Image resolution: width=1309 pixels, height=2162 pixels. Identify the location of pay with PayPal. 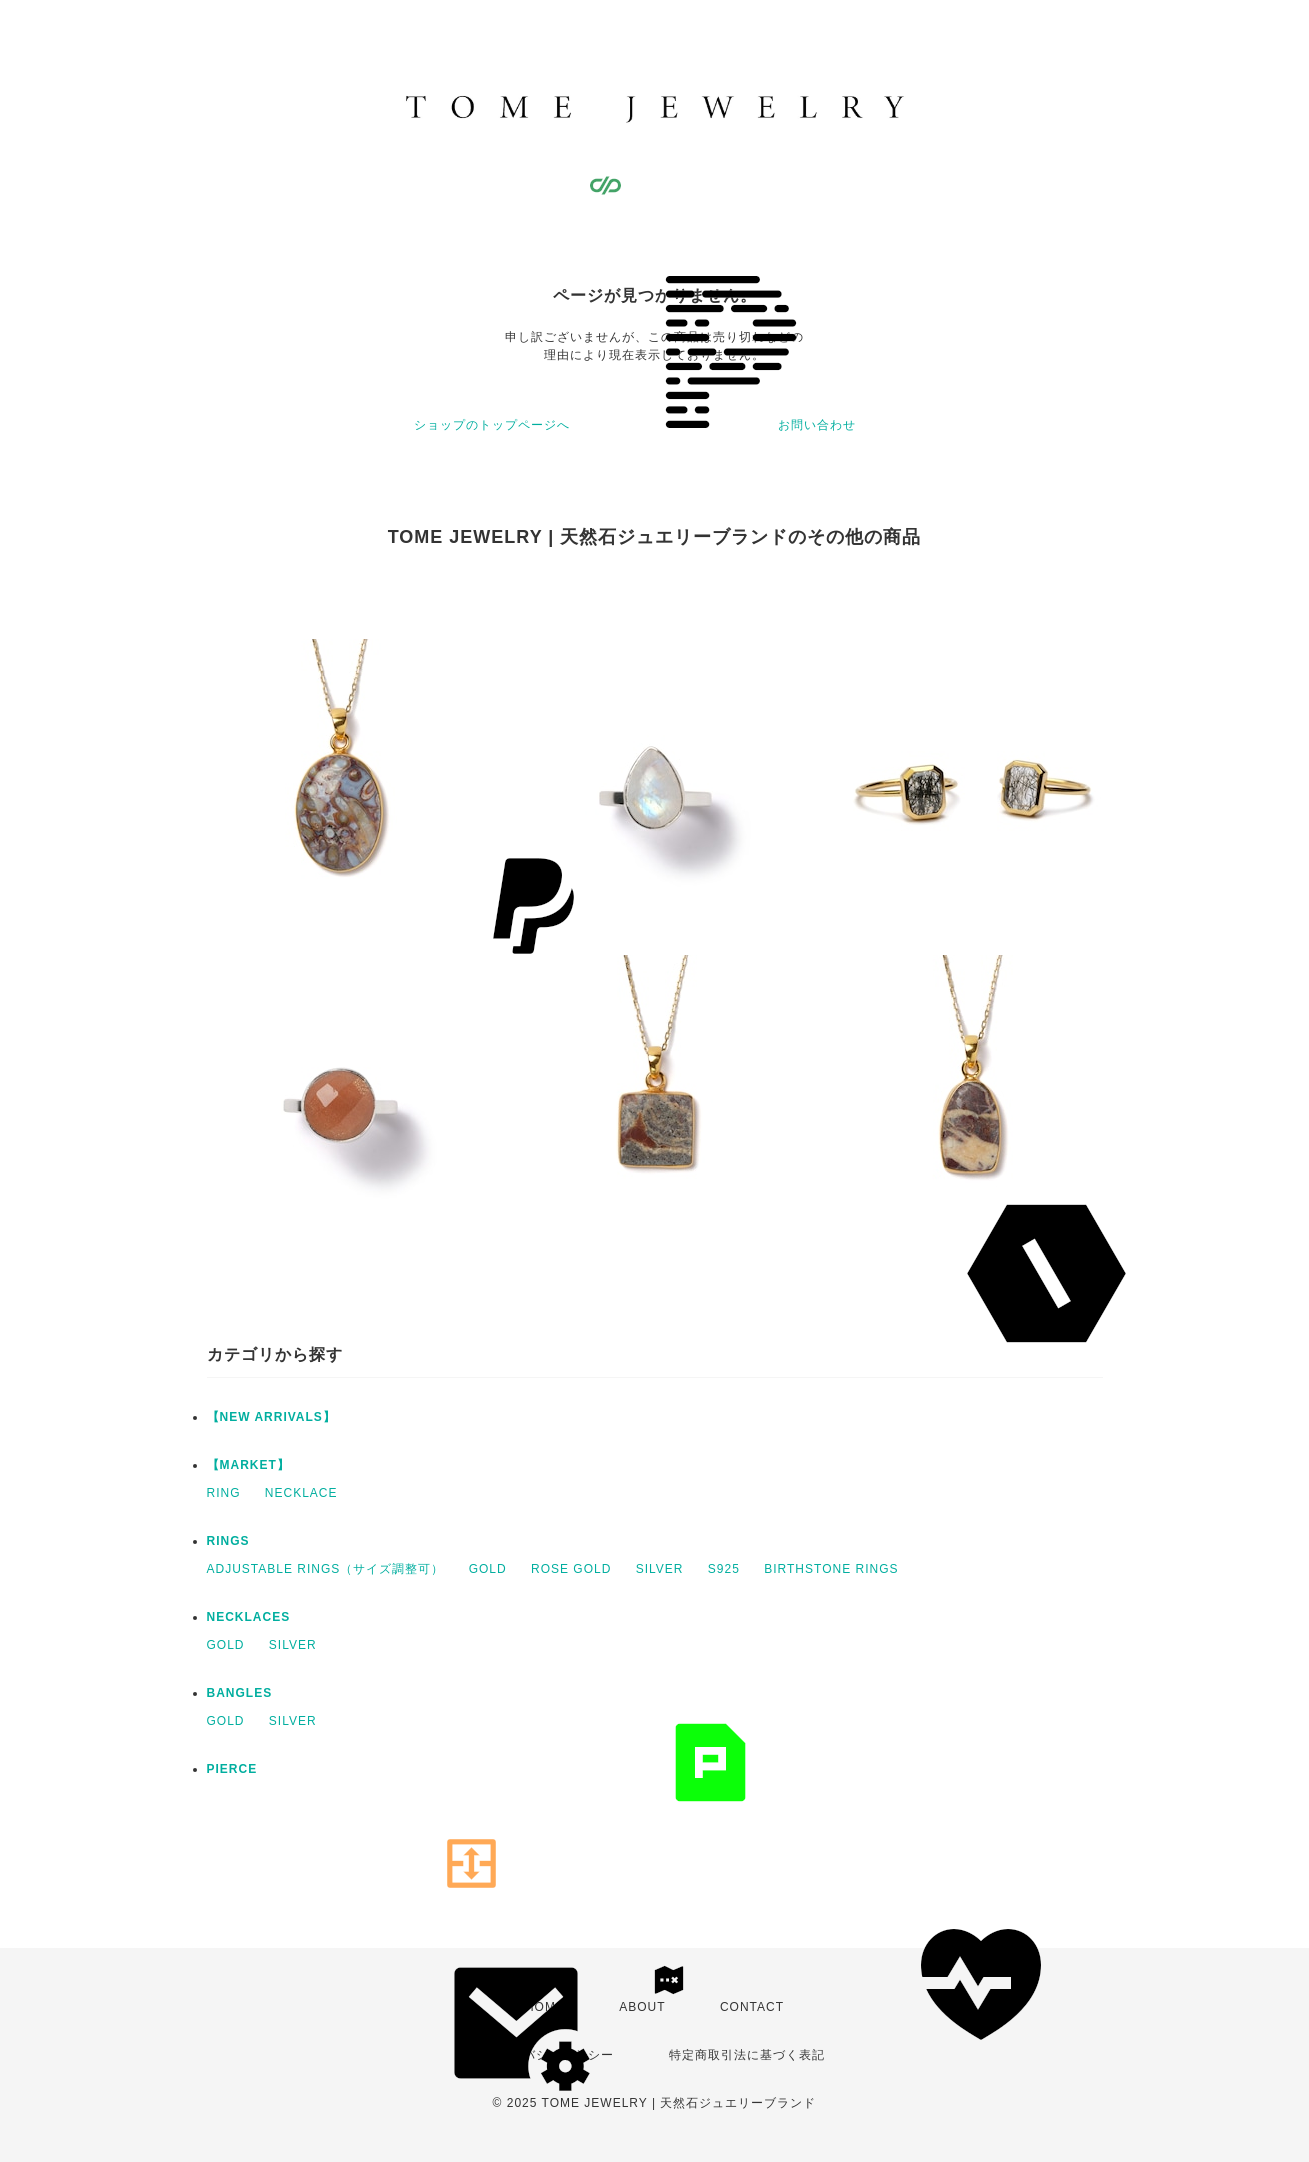
(534, 904).